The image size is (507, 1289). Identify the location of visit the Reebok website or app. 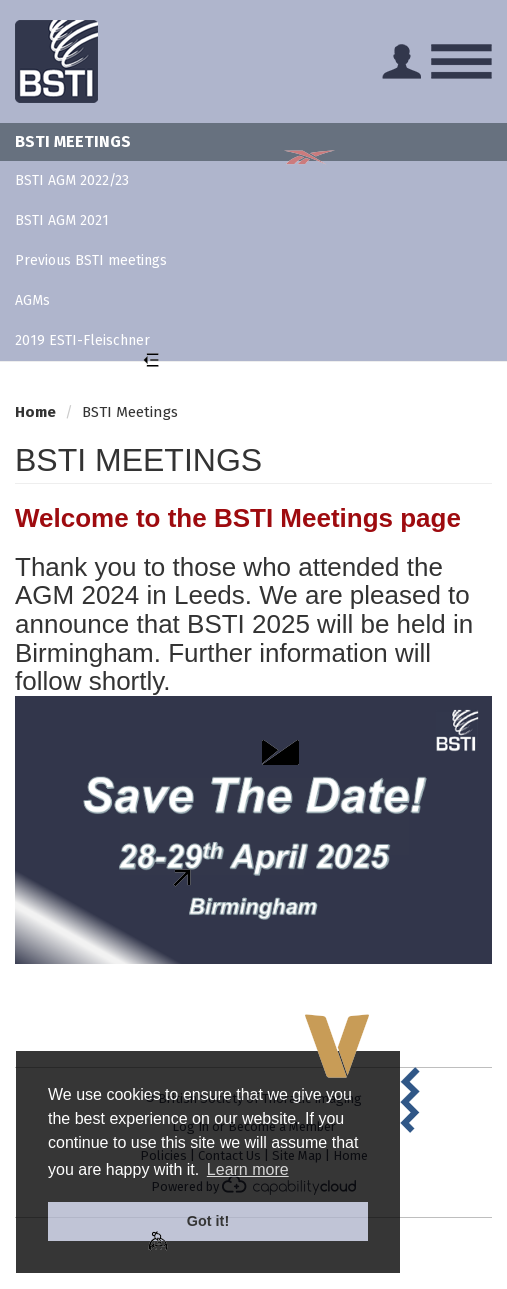
(309, 157).